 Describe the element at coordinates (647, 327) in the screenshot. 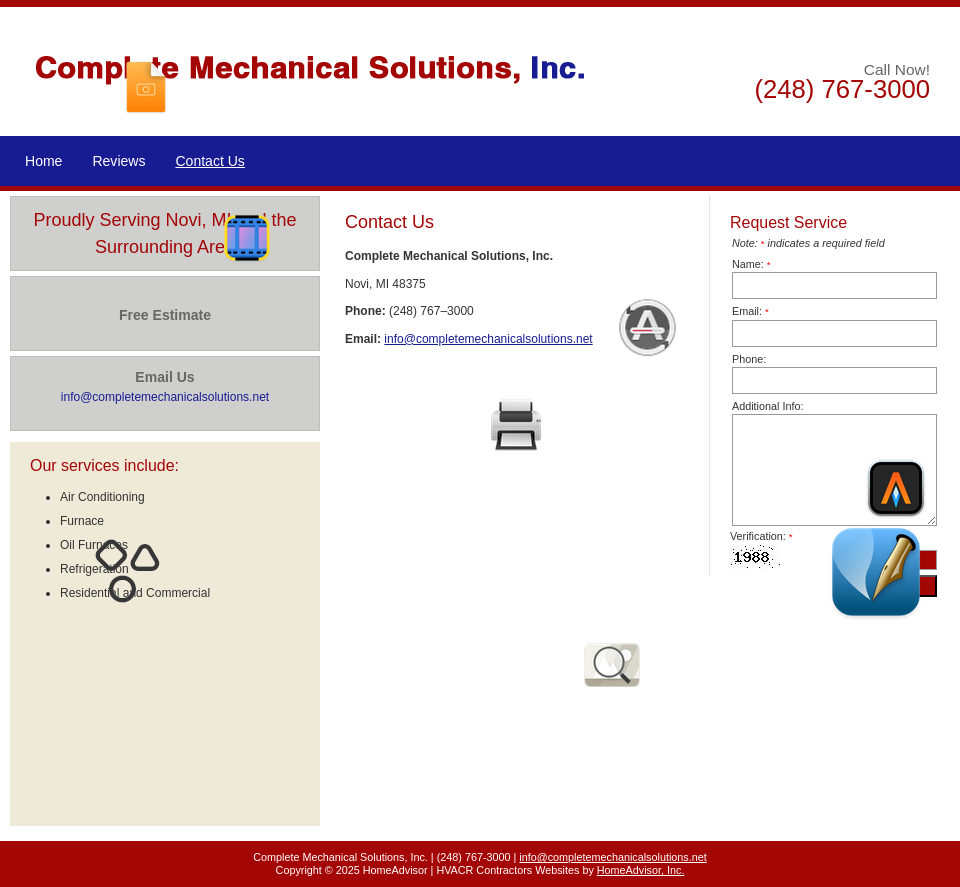

I see `check for available system updates` at that location.